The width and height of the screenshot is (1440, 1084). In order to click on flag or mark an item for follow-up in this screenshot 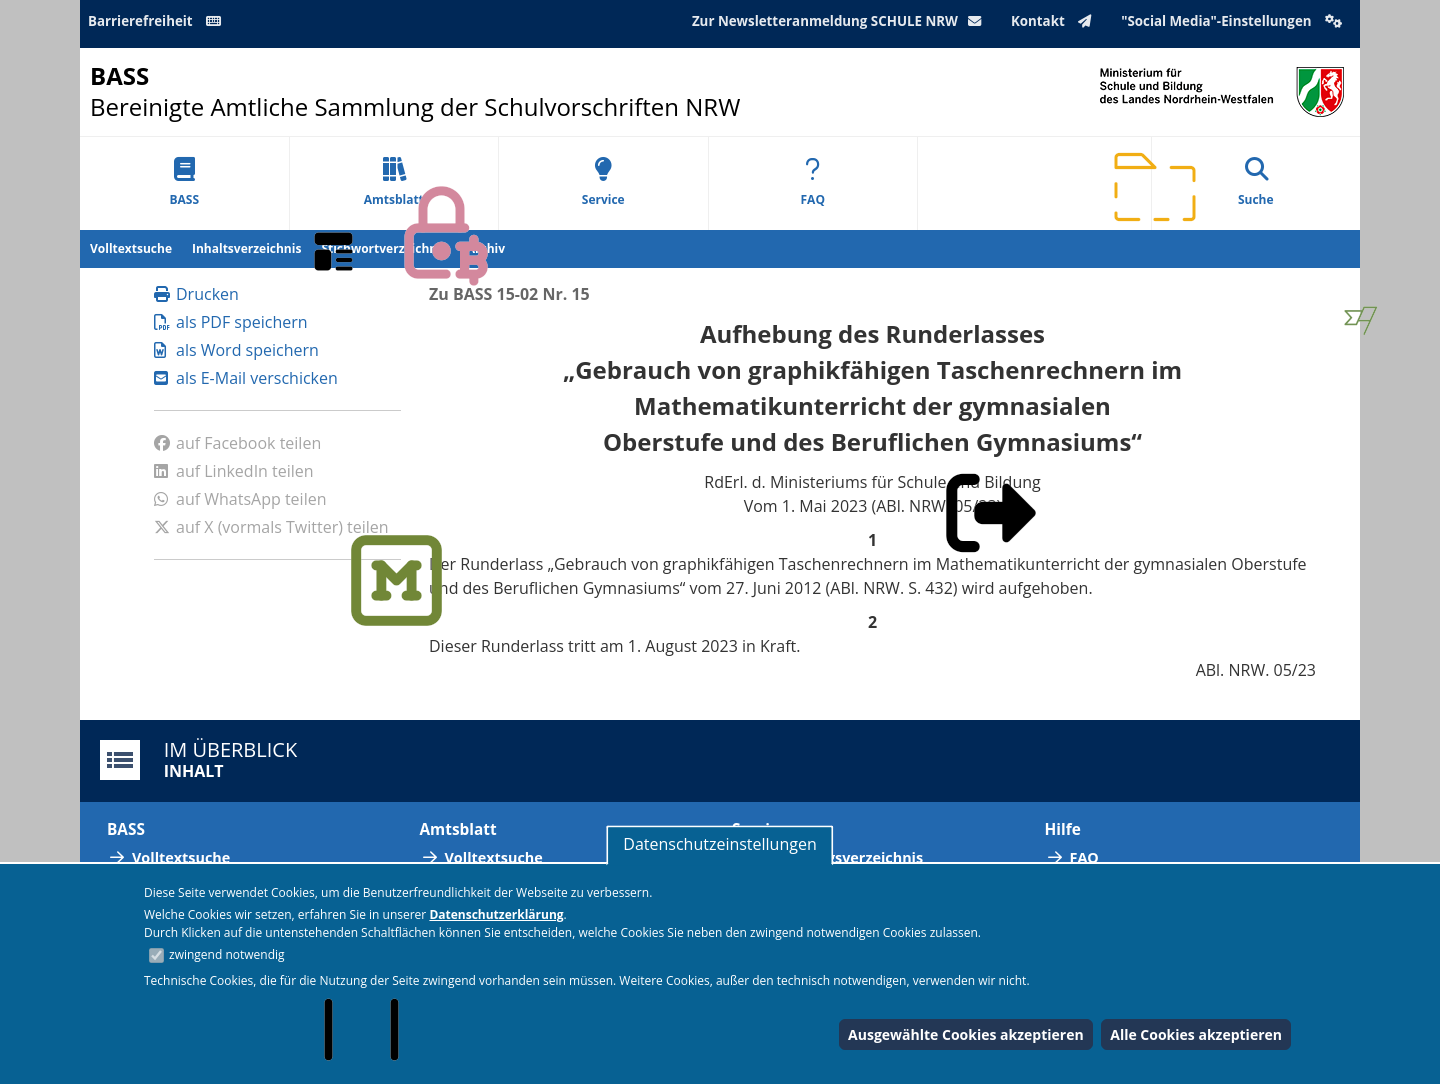, I will do `click(1360, 319)`.